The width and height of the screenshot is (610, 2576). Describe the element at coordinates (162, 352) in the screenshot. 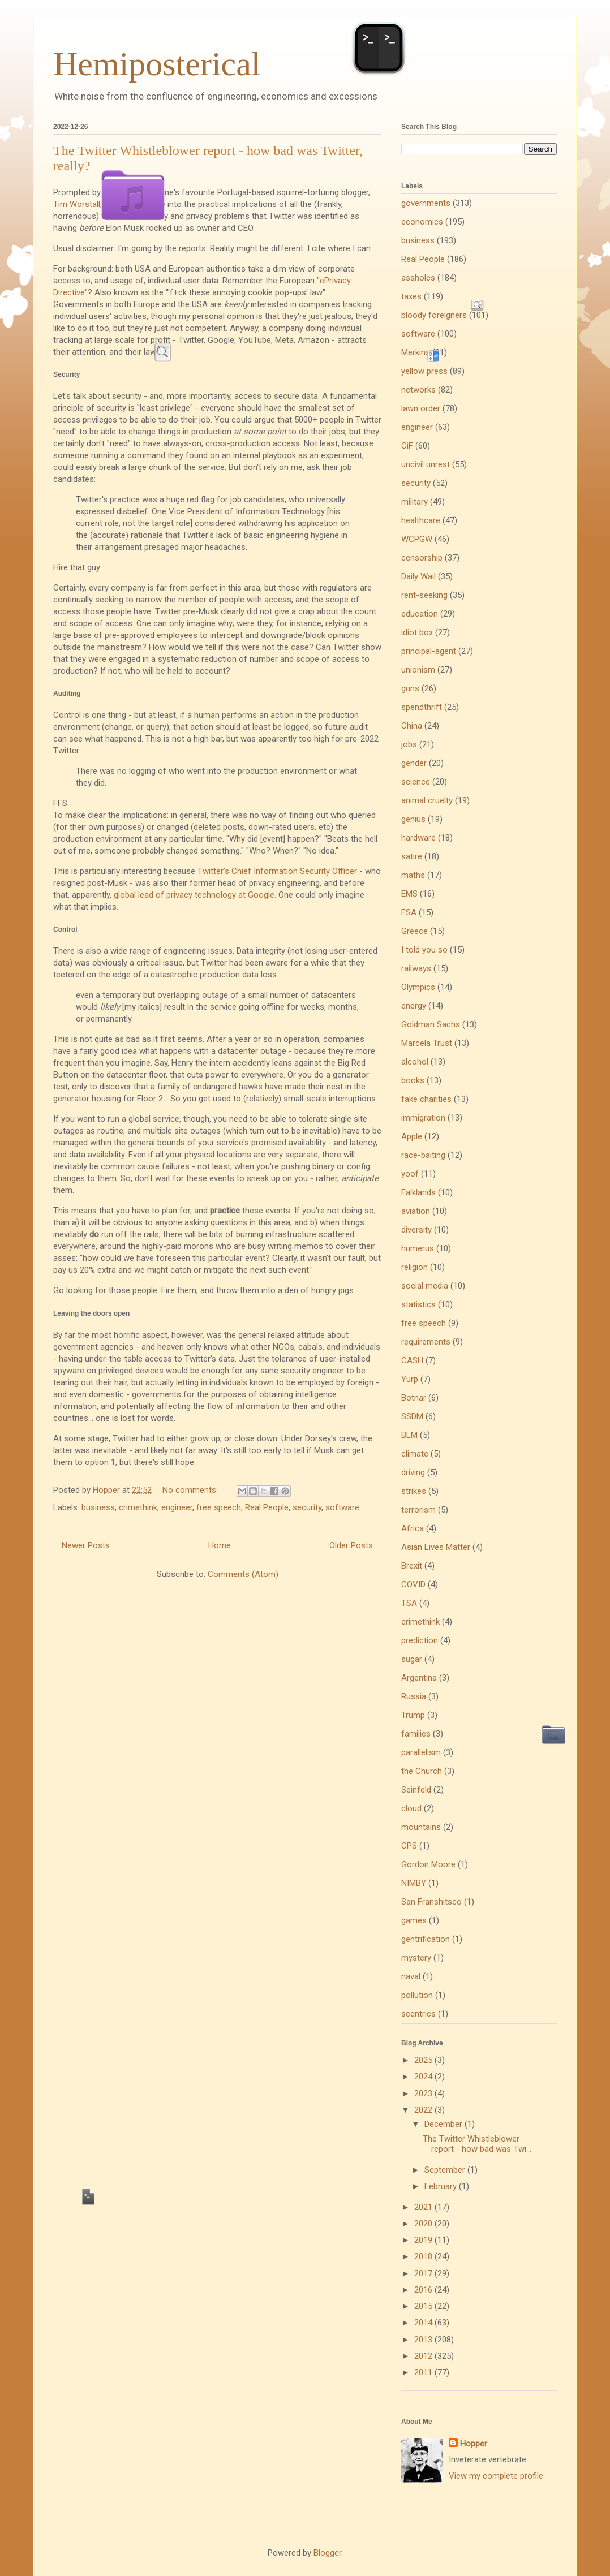

I see `open document viewer application` at that location.